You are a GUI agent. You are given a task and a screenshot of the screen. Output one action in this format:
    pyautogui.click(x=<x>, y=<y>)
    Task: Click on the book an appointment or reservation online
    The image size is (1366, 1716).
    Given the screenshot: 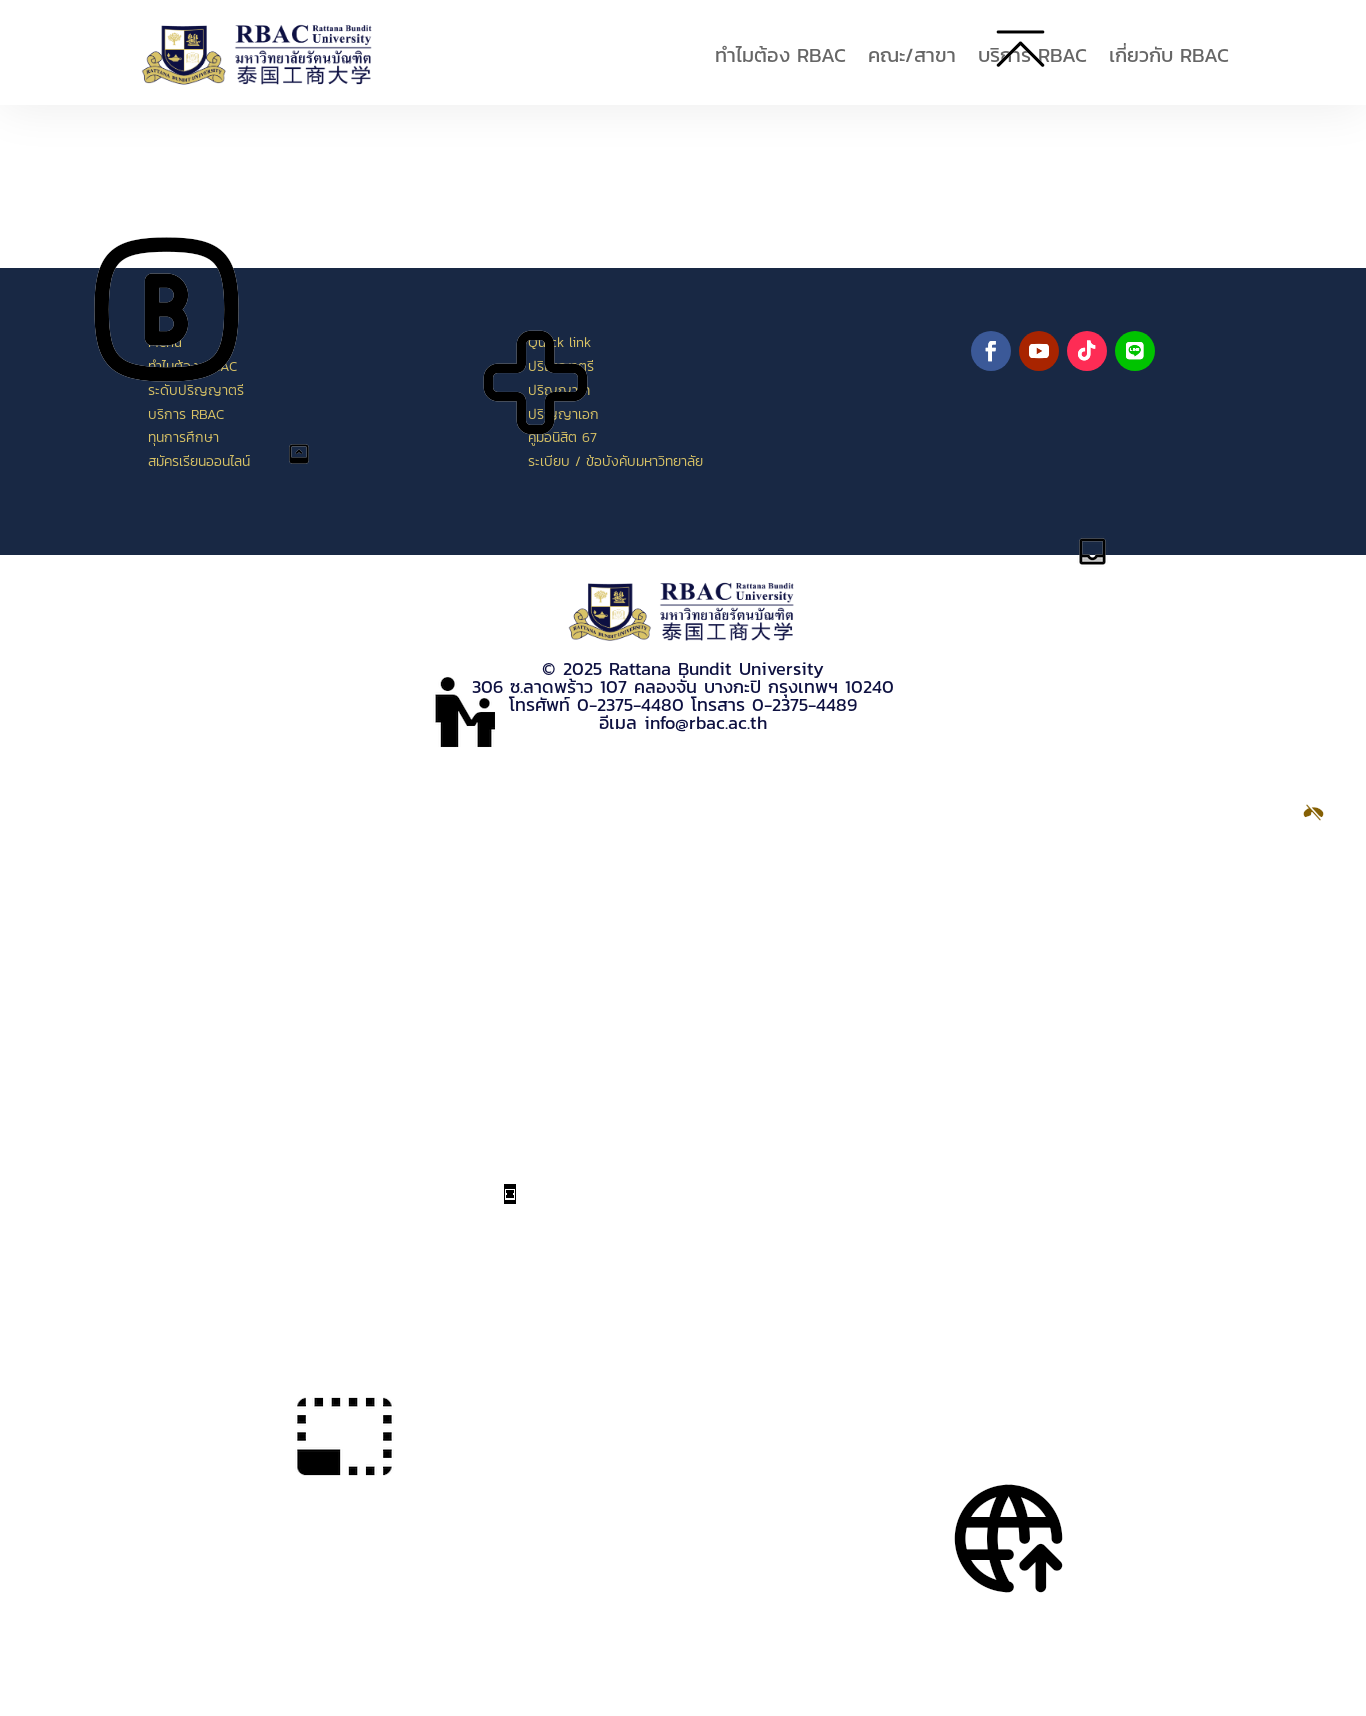 What is the action you would take?
    pyautogui.click(x=510, y=1194)
    